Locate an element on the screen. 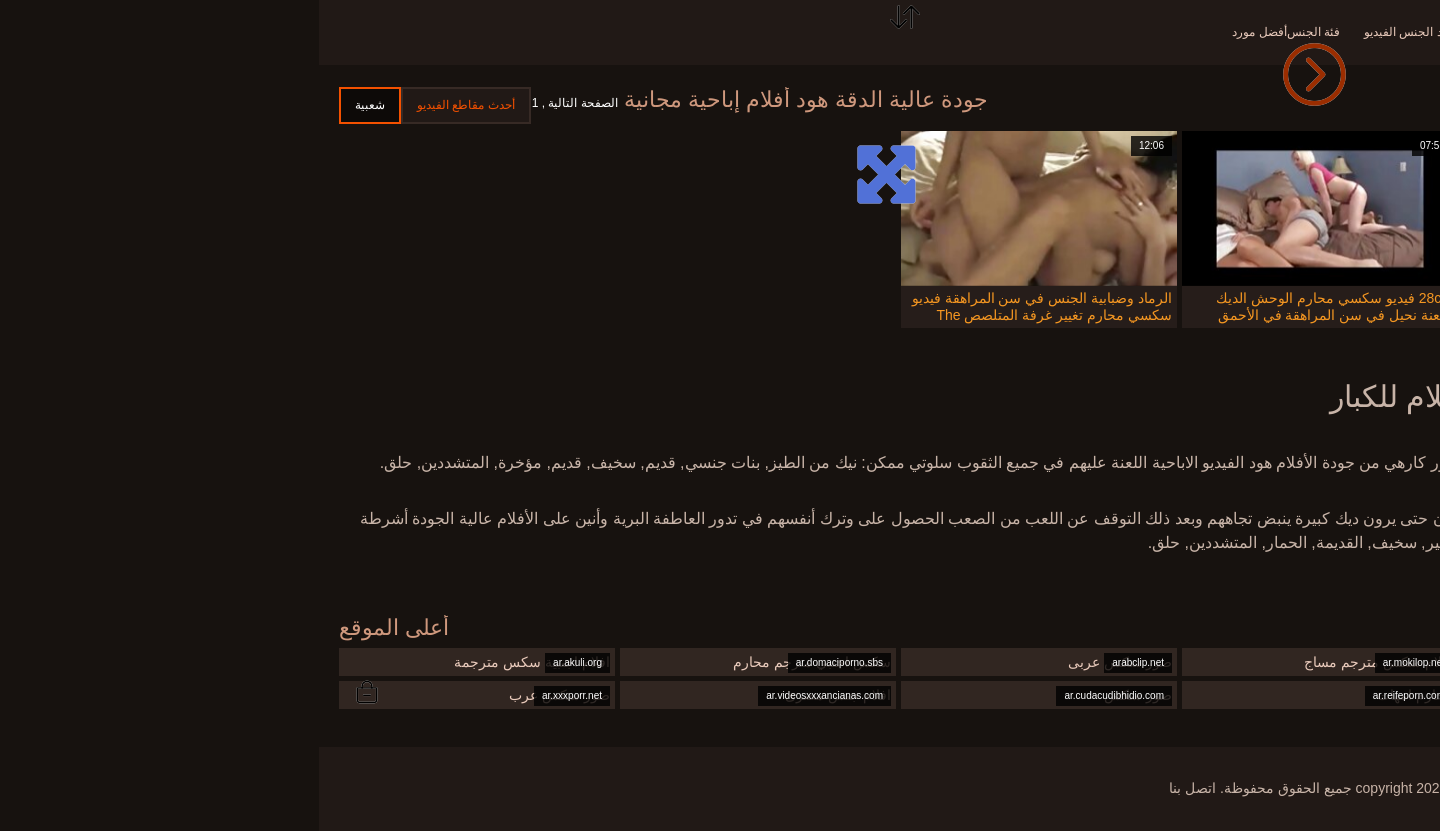 The height and width of the screenshot is (831, 1440). remove item from shopping bag is located at coordinates (367, 692).